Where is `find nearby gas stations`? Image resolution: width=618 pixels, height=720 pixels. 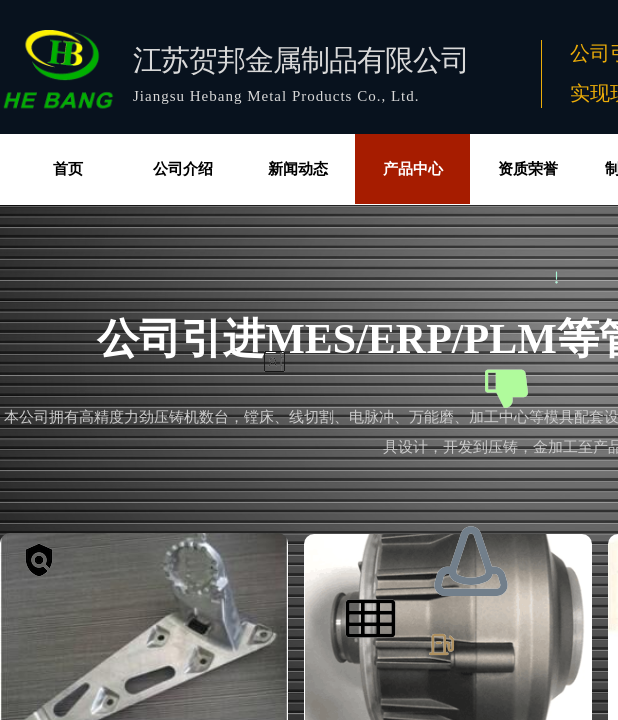 find nearby gas stations is located at coordinates (440, 644).